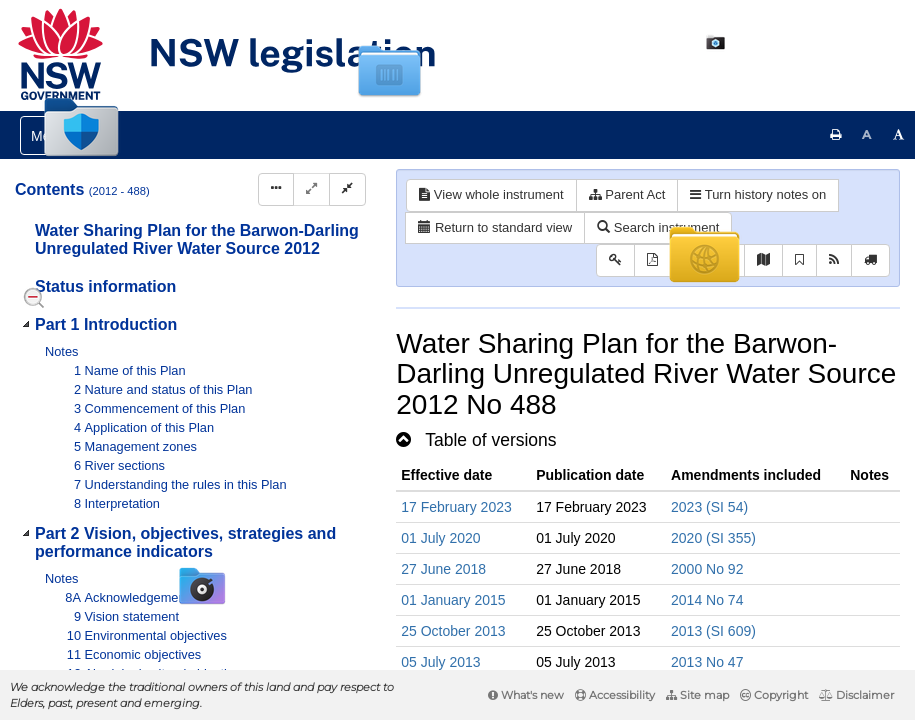  What do you see at coordinates (202, 587) in the screenshot?
I see `open your music files folder` at bounding box center [202, 587].